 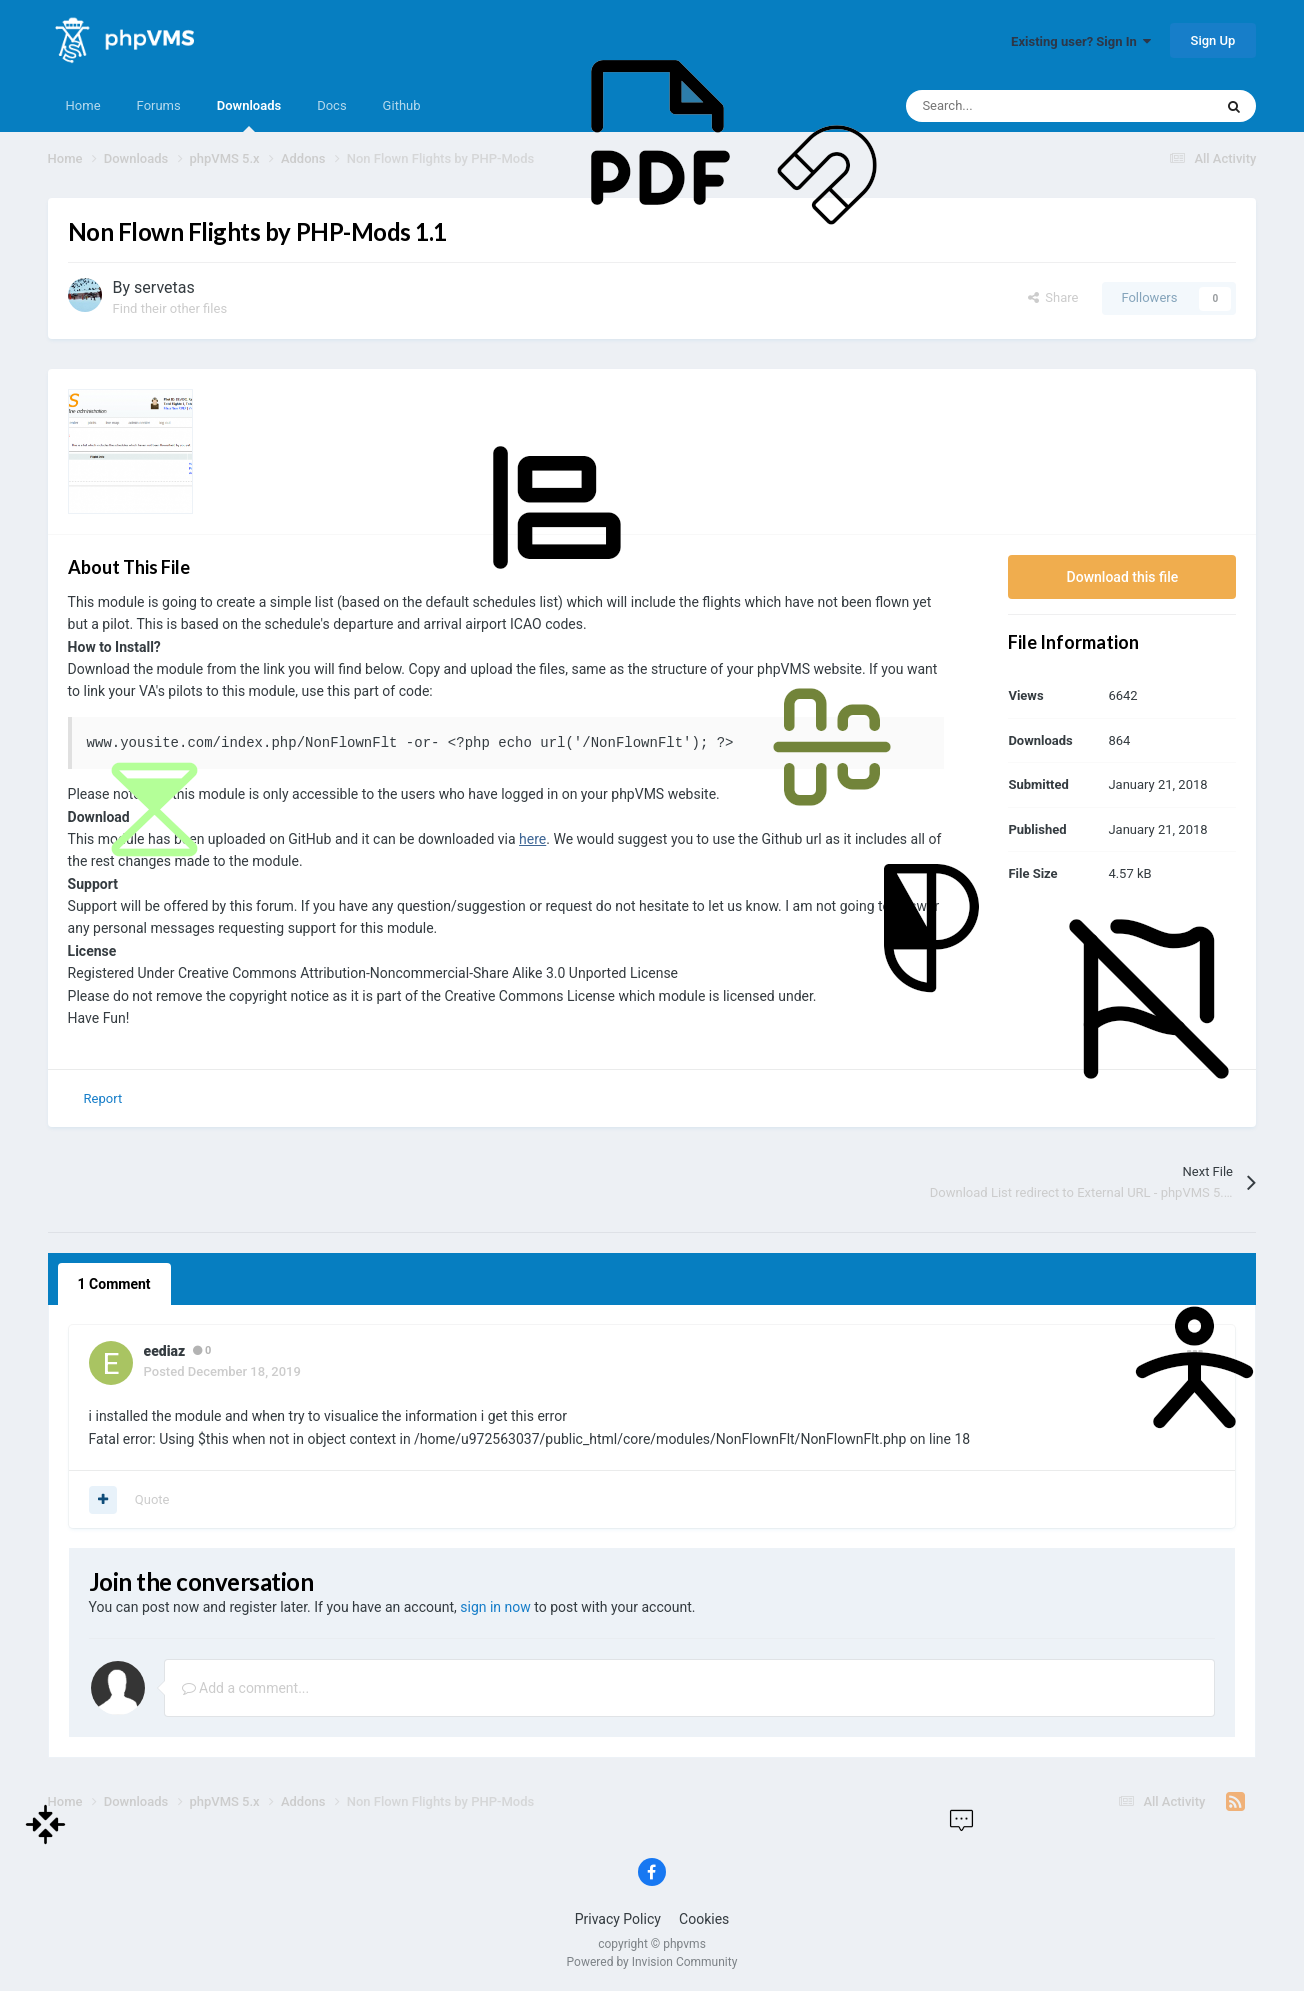 What do you see at coordinates (1149, 999) in the screenshot?
I see `remove flag or marker` at bounding box center [1149, 999].